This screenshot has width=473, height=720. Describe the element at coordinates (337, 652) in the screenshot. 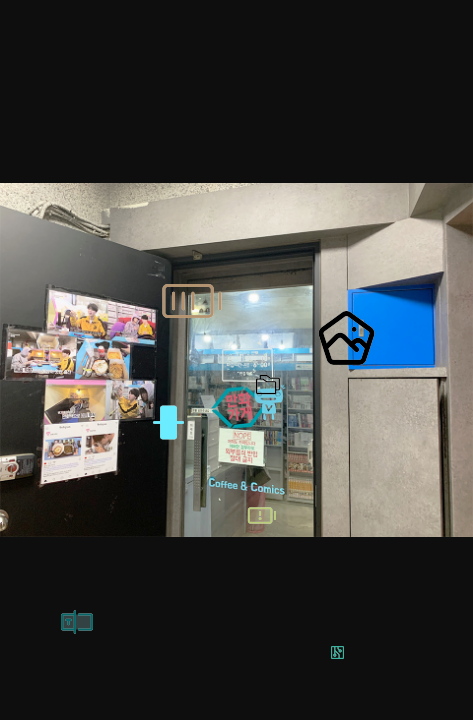

I see `access hardware or circuit settings` at that location.